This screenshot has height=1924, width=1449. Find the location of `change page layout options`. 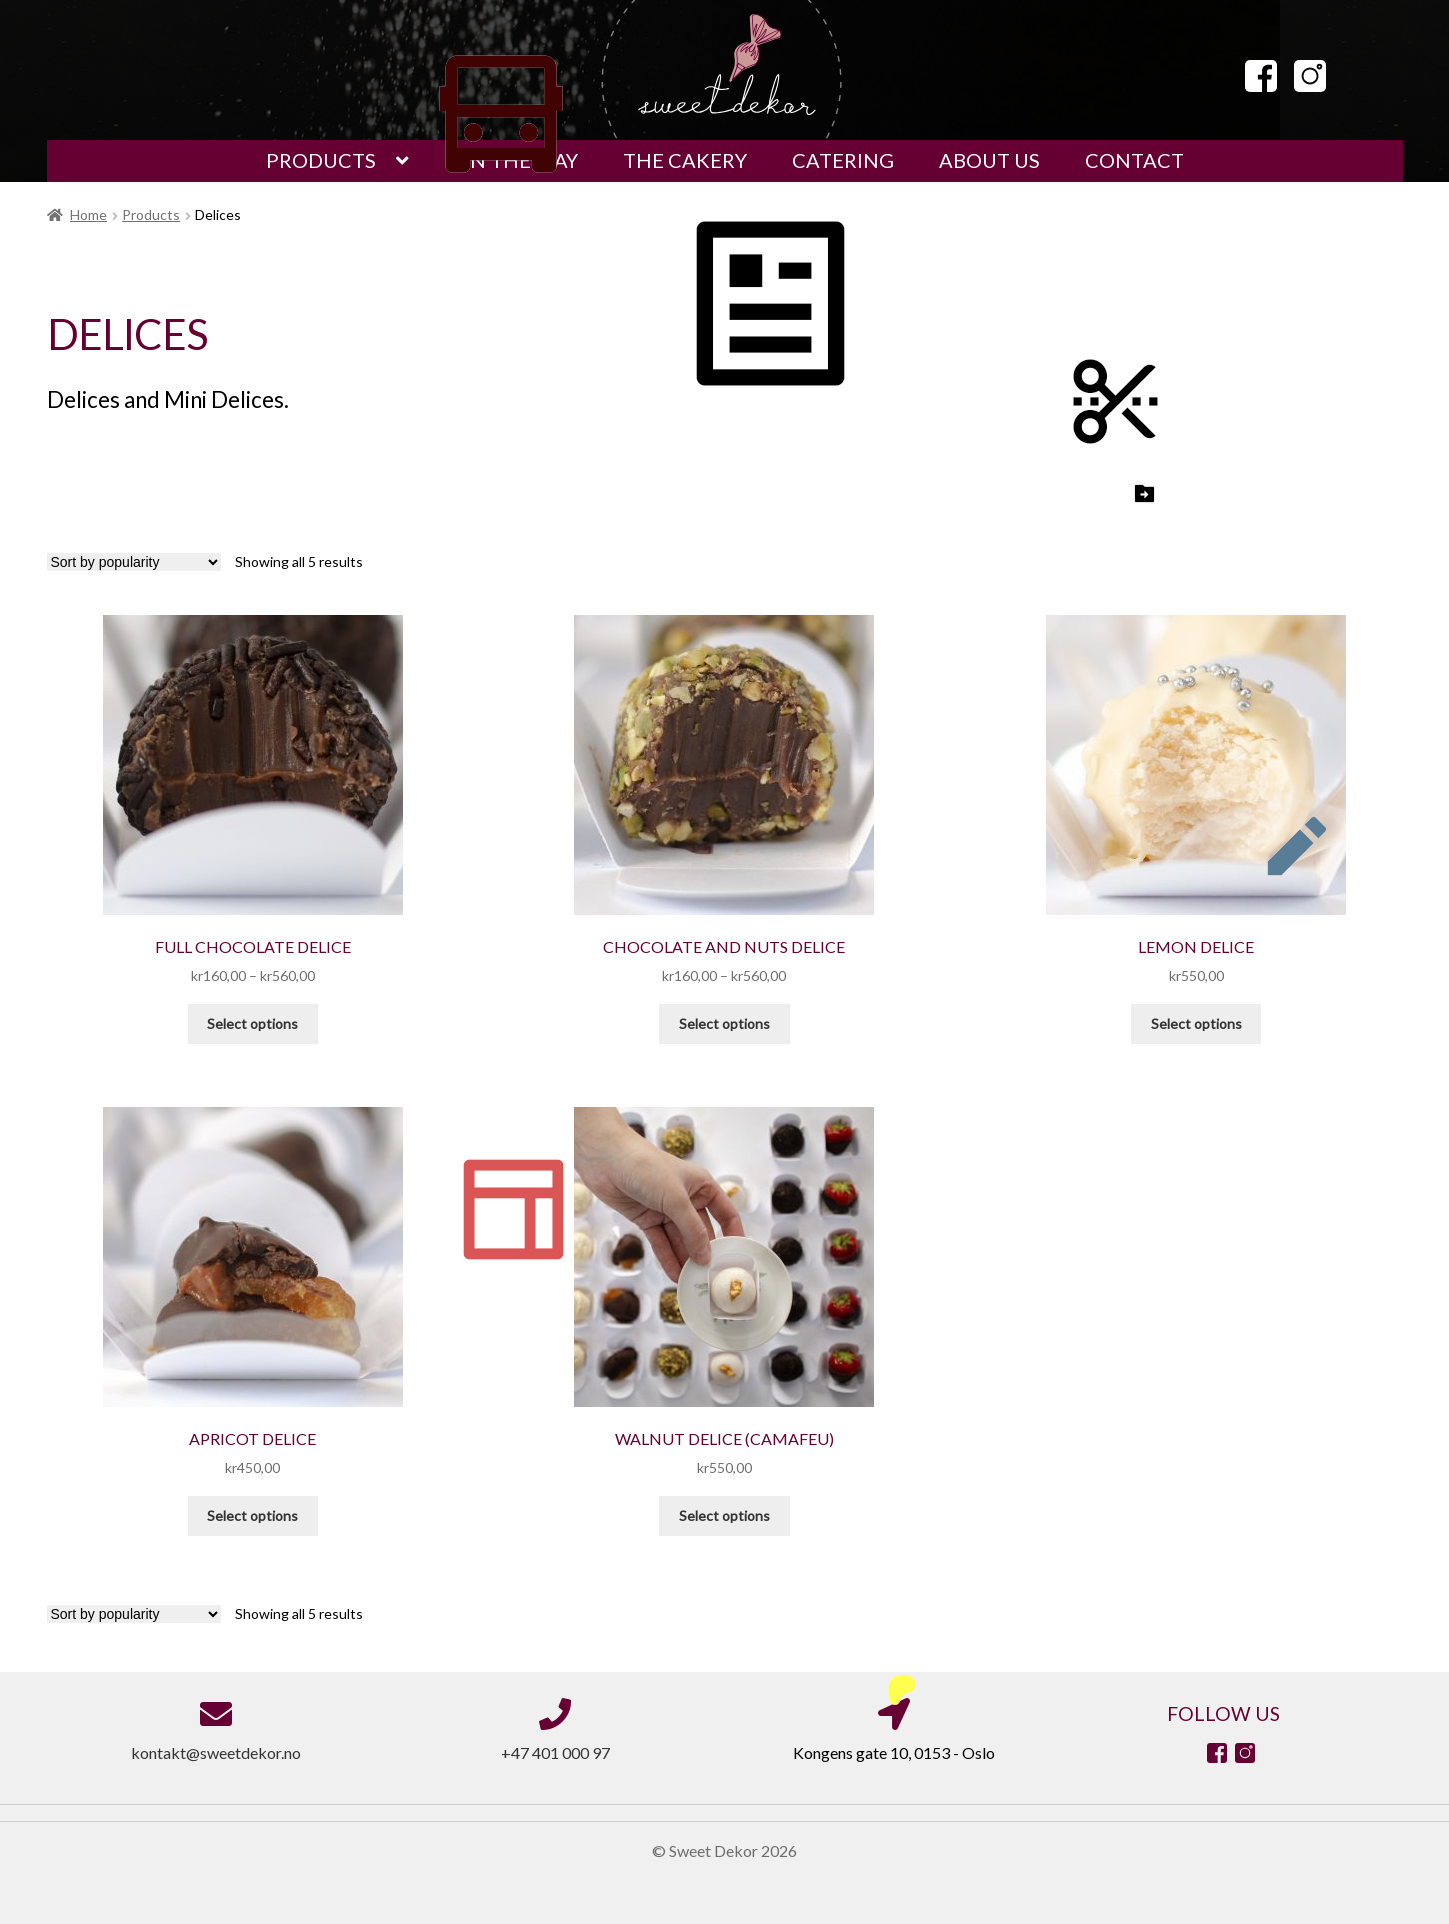

change page layout options is located at coordinates (513, 1209).